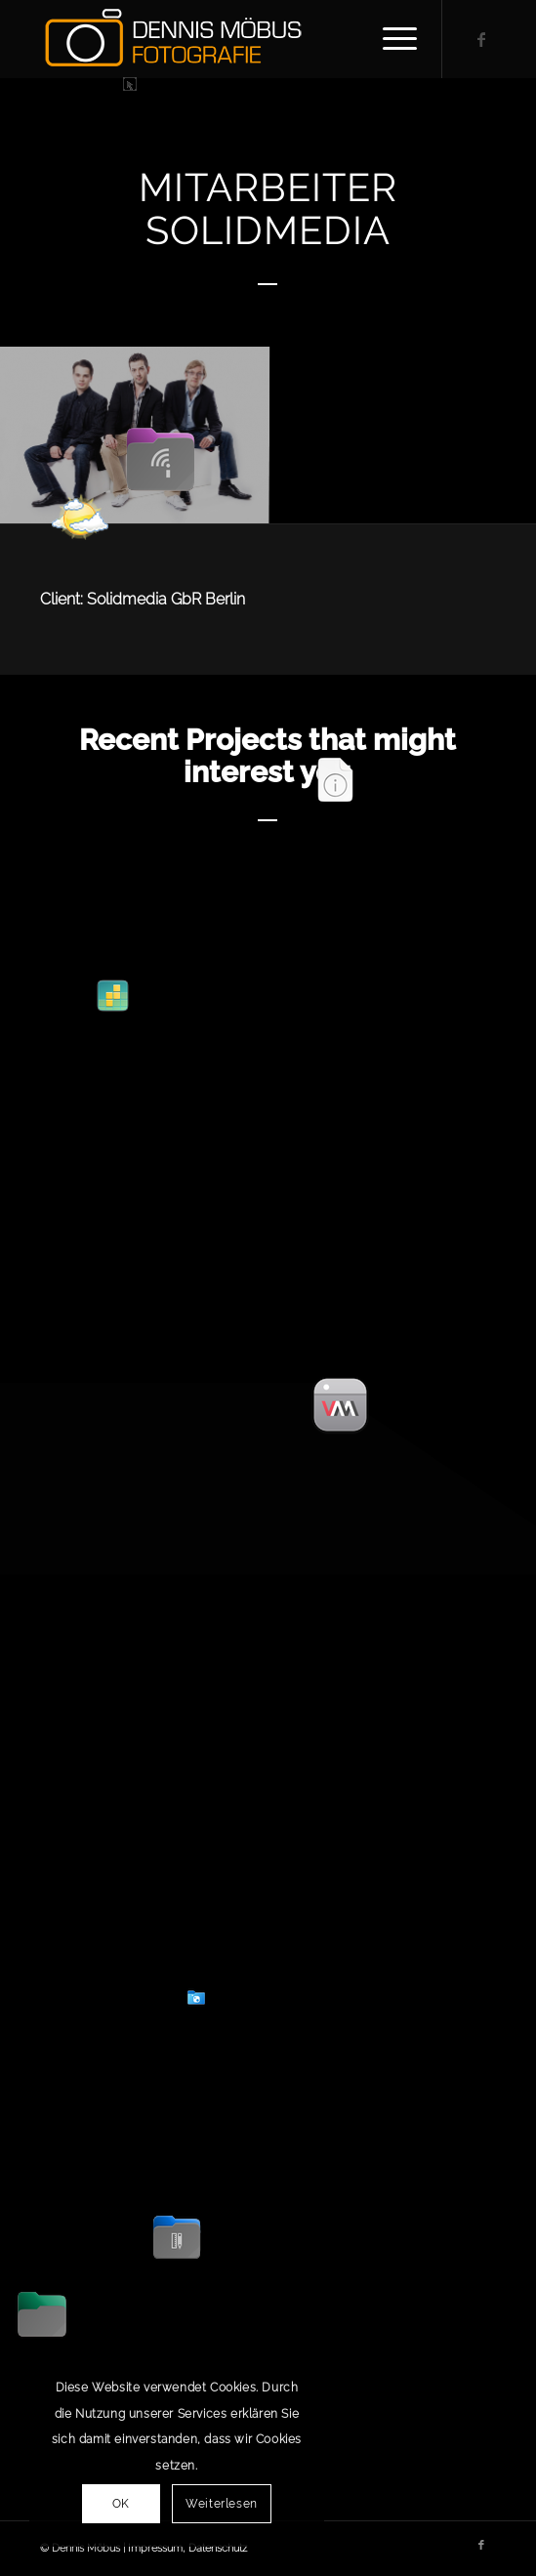 The height and width of the screenshot is (2576, 536). Describe the element at coordinates (112, 995) in the screenshot. I see `launch quadrapassel tetris-style puzzle game` at that location.